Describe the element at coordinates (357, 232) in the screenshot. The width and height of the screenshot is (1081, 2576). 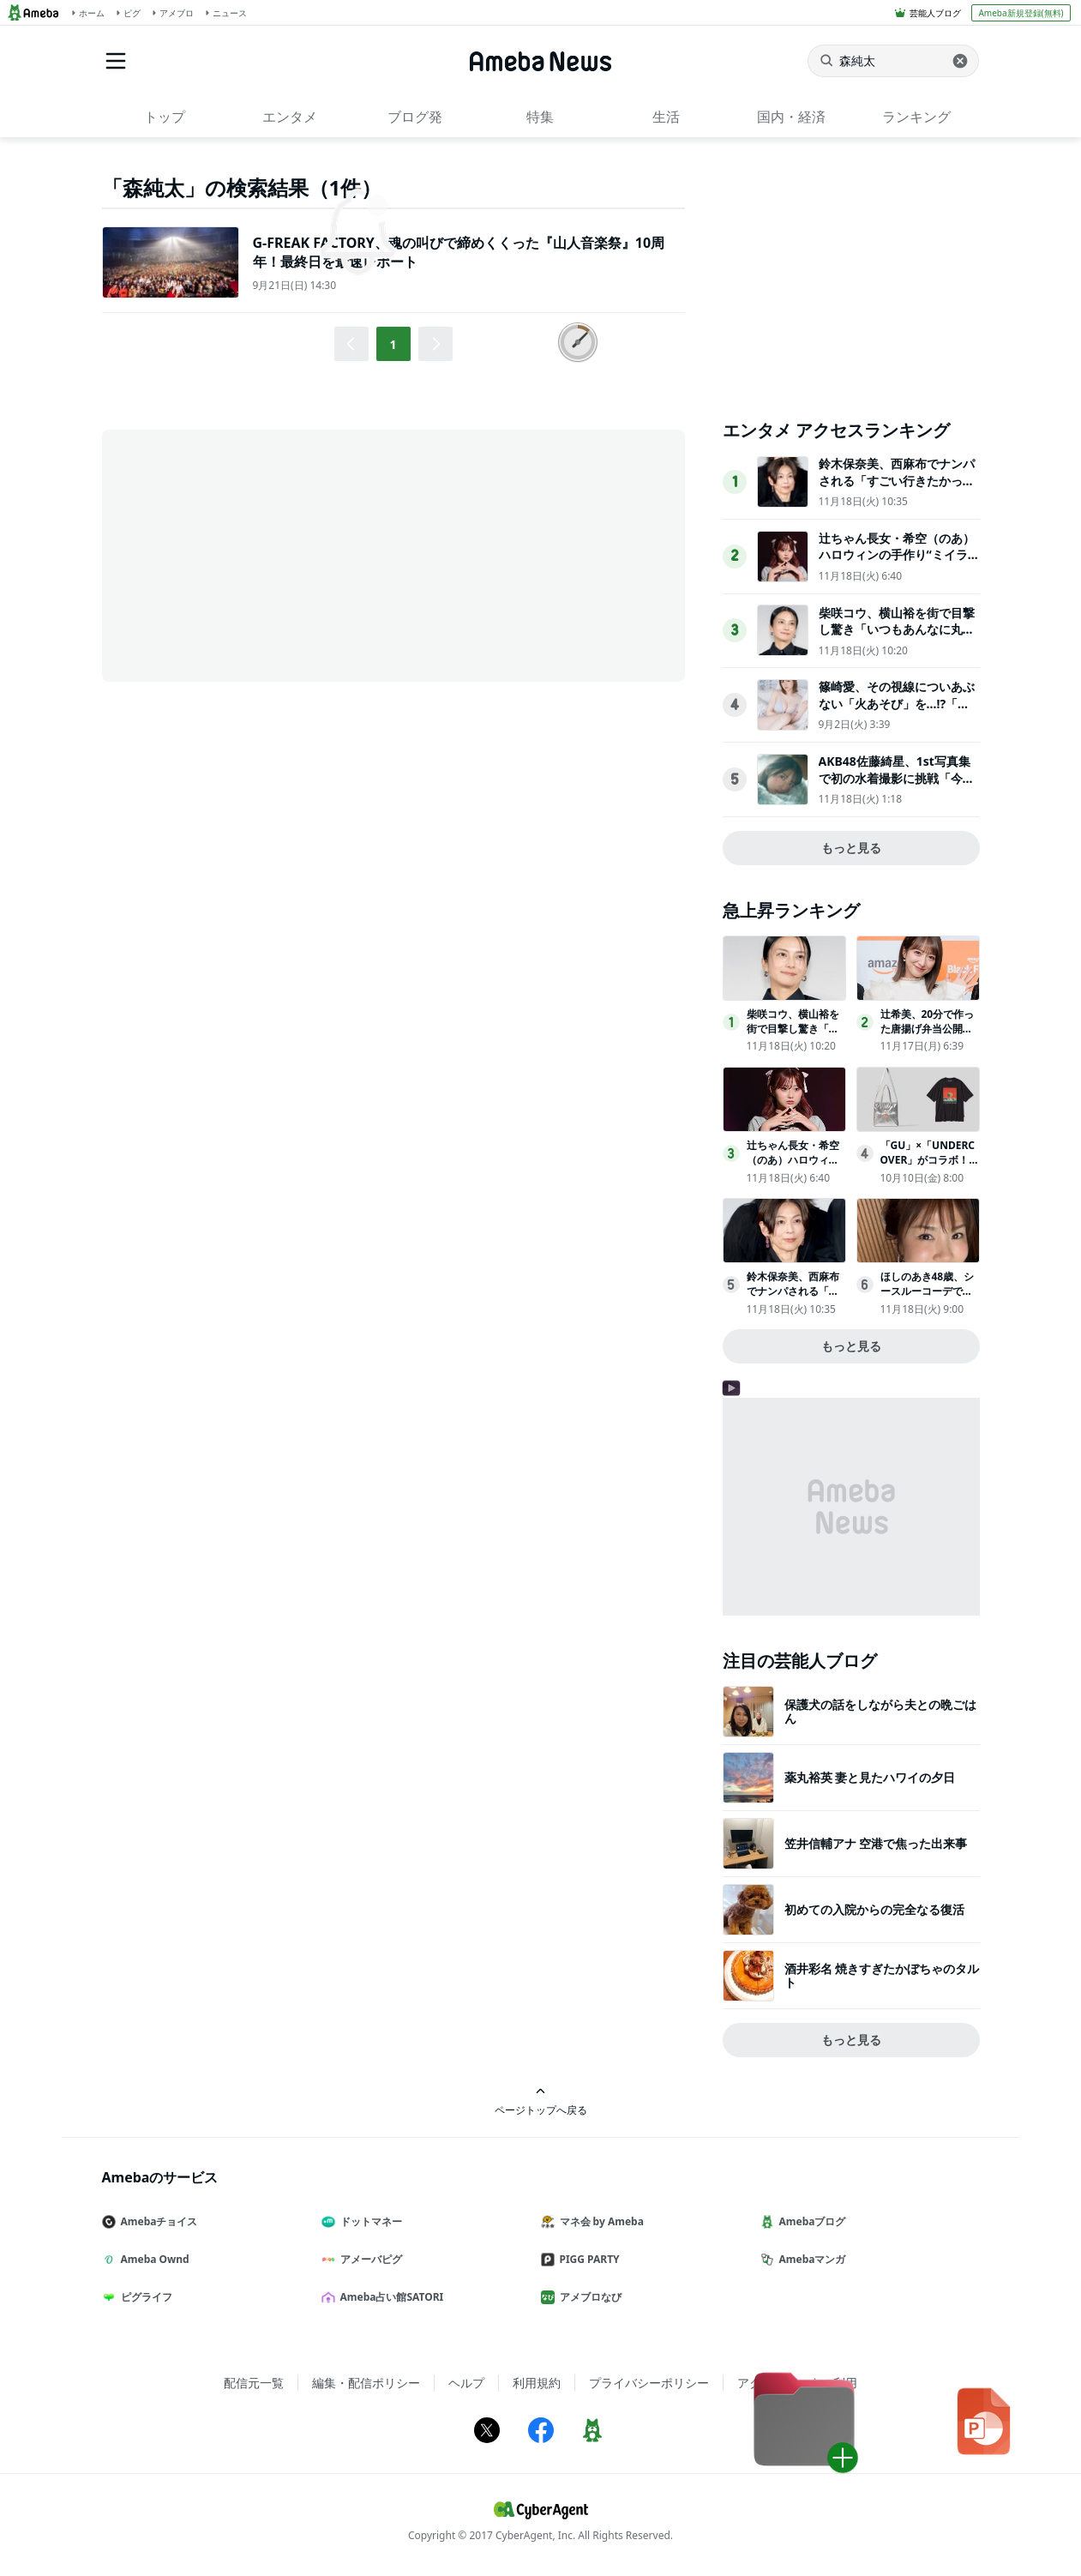
I see `no new notifications` at that location.